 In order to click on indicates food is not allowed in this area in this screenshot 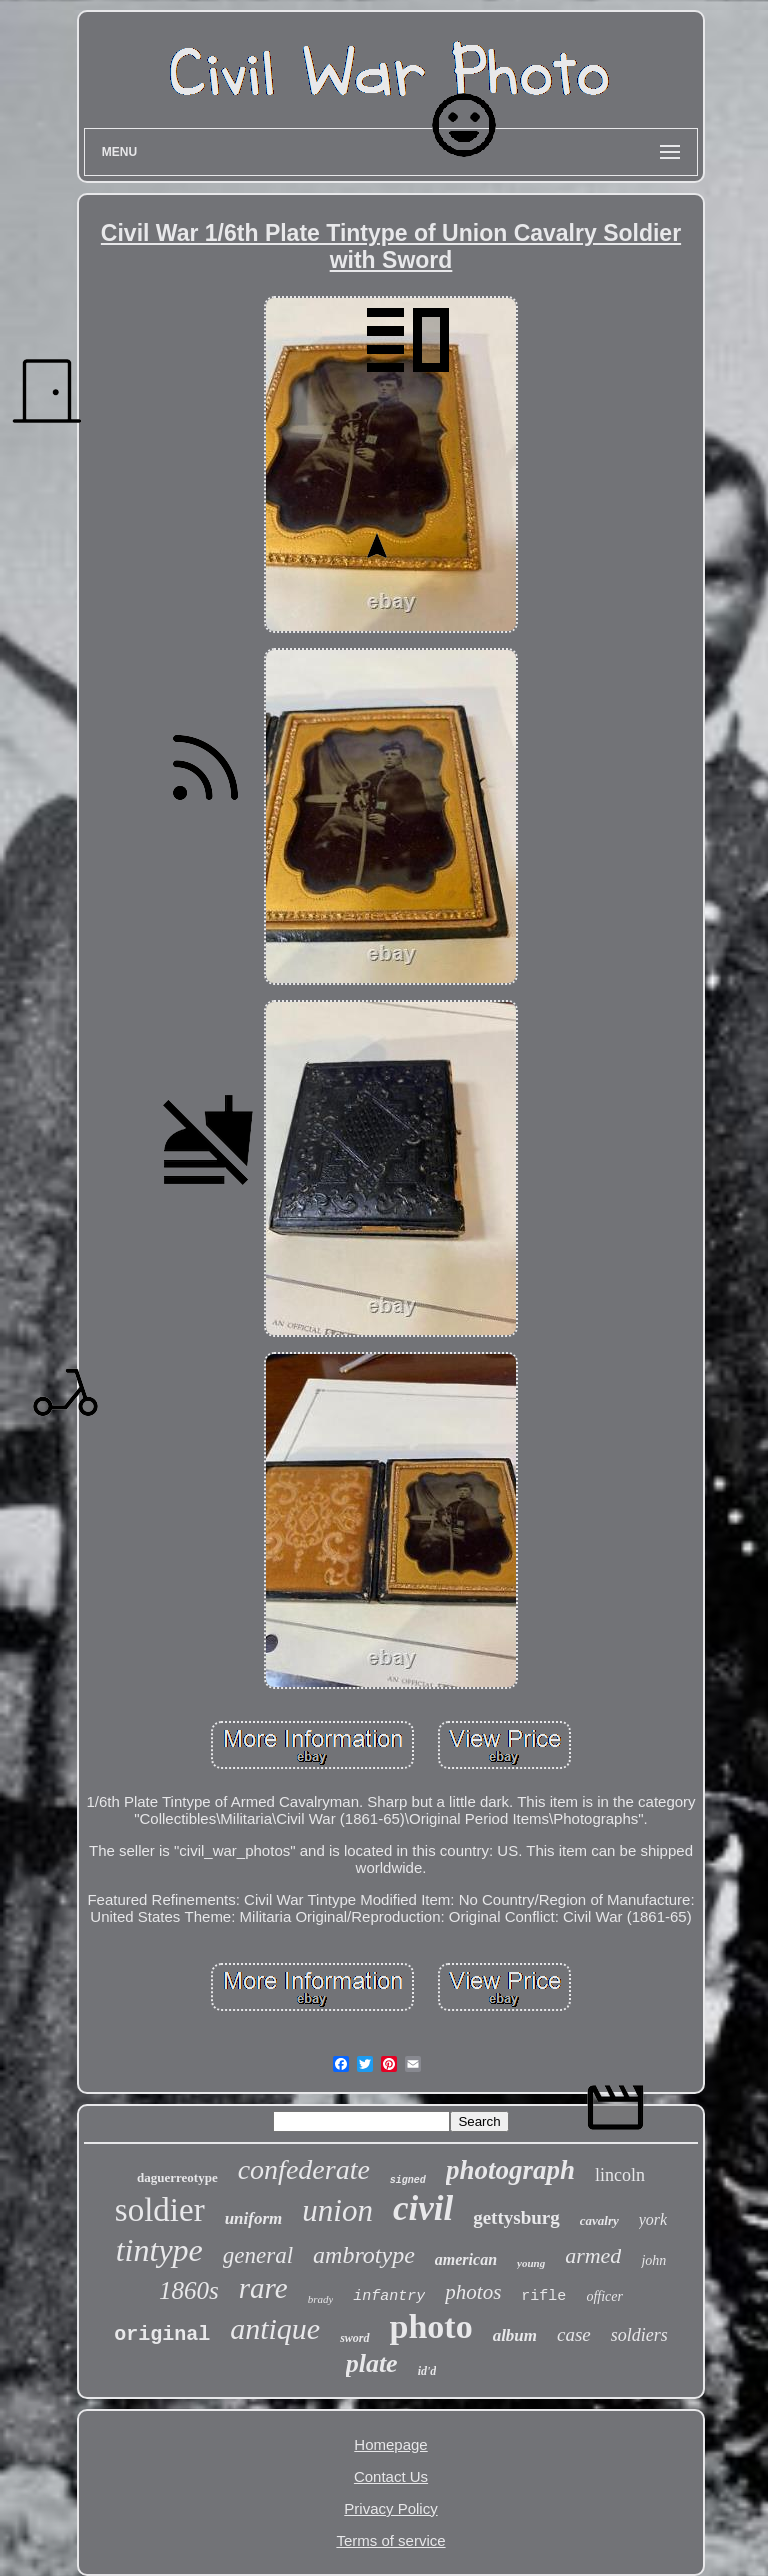, I will do `click(208, 1139)`.